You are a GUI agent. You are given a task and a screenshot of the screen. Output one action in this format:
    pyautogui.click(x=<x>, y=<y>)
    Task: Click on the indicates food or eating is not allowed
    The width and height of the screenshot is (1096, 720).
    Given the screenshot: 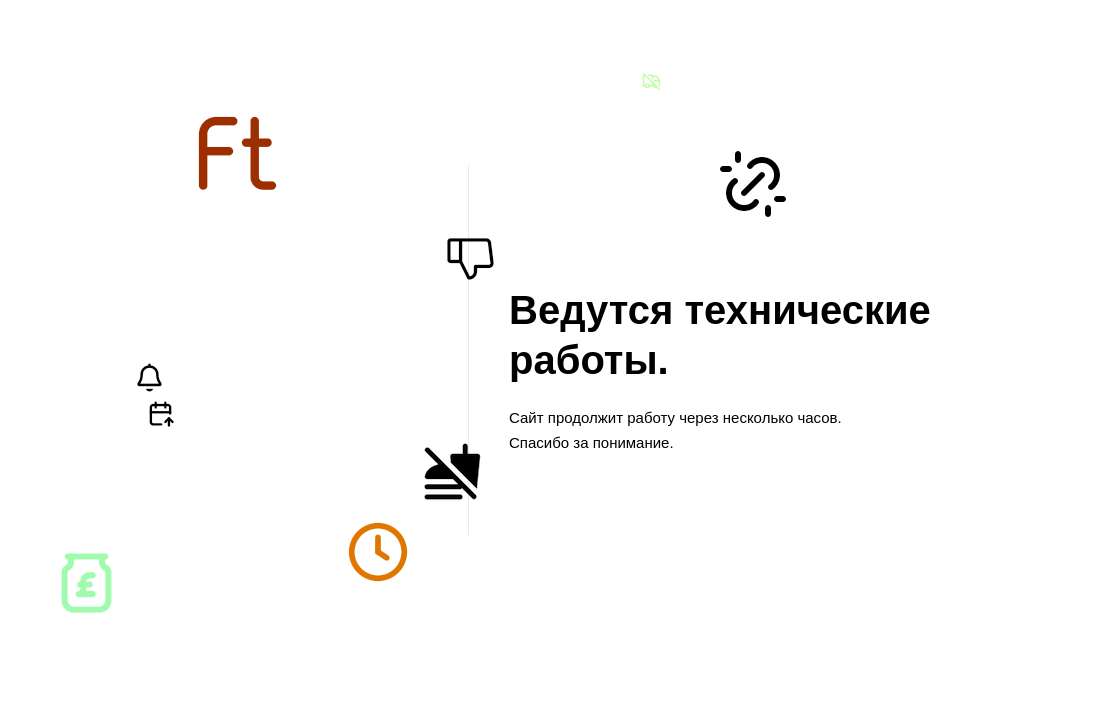 What is the action you would take?
    pyautogui.click(x=452, y=471)
    